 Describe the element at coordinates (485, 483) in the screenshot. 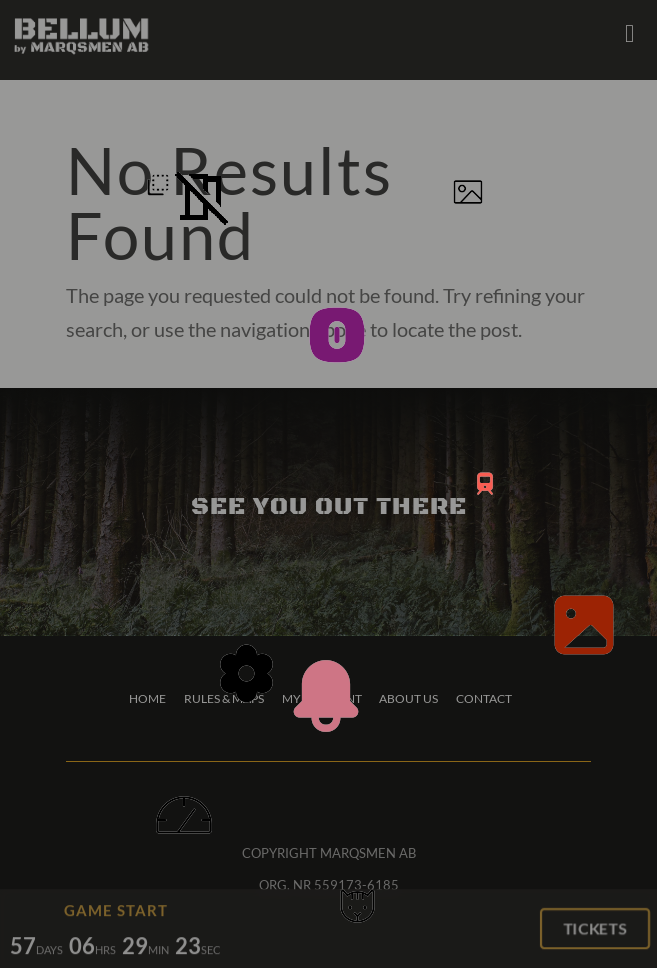

I see `access train schedules or rail transit options` at that location.